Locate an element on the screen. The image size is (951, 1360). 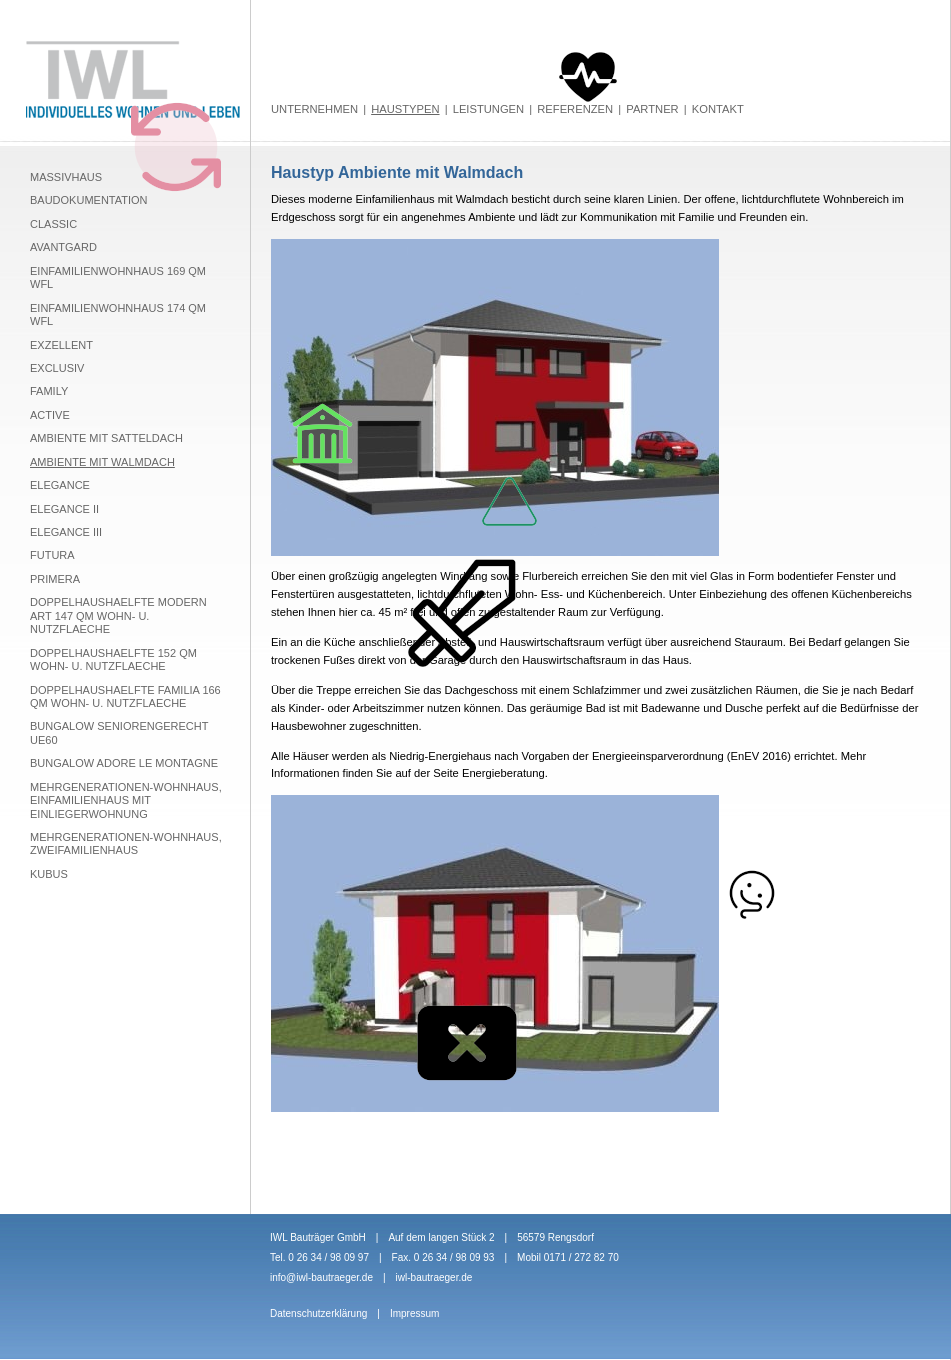
access library or archives is located at coordinates (322, 433).